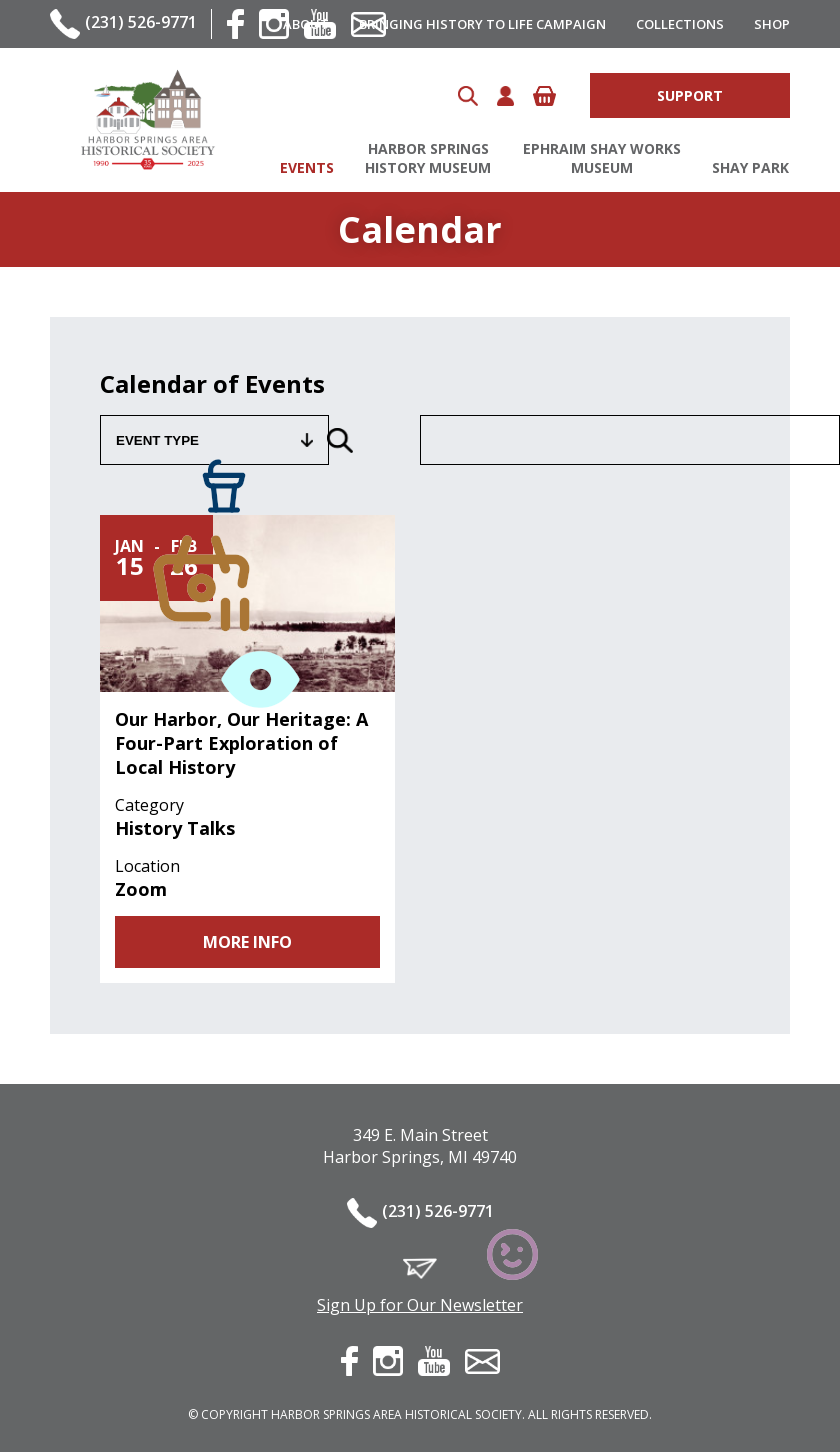 Image resolution: width=840 pixels, height=1452 pixels. What do you see at coordinates (224, 486) in the screenshot?
I see `view speaker or presentation podium` at bounding box center [224, 486].